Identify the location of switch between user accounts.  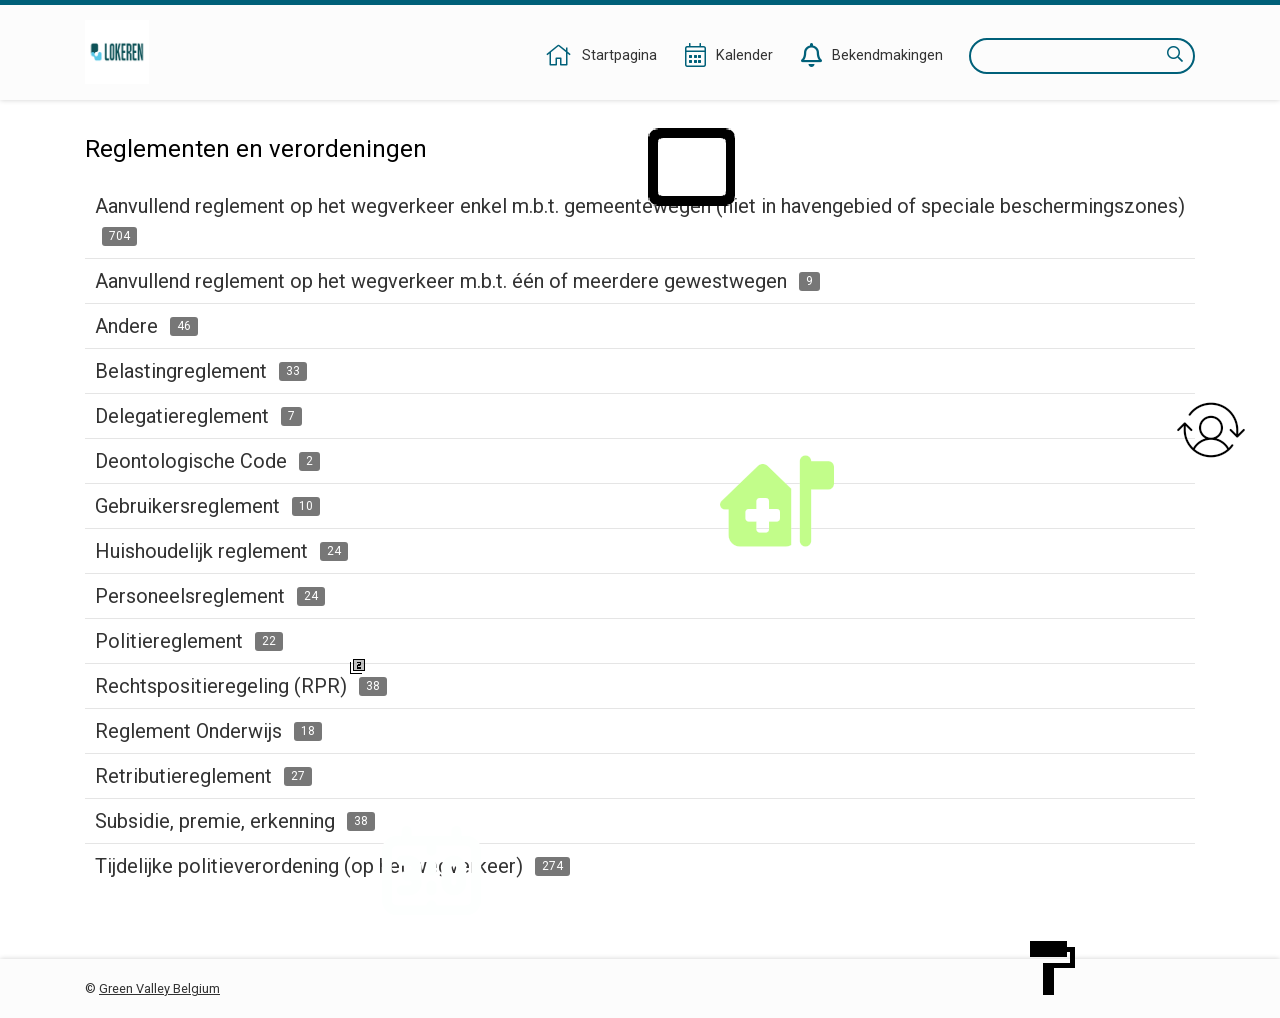
(1211, 430).